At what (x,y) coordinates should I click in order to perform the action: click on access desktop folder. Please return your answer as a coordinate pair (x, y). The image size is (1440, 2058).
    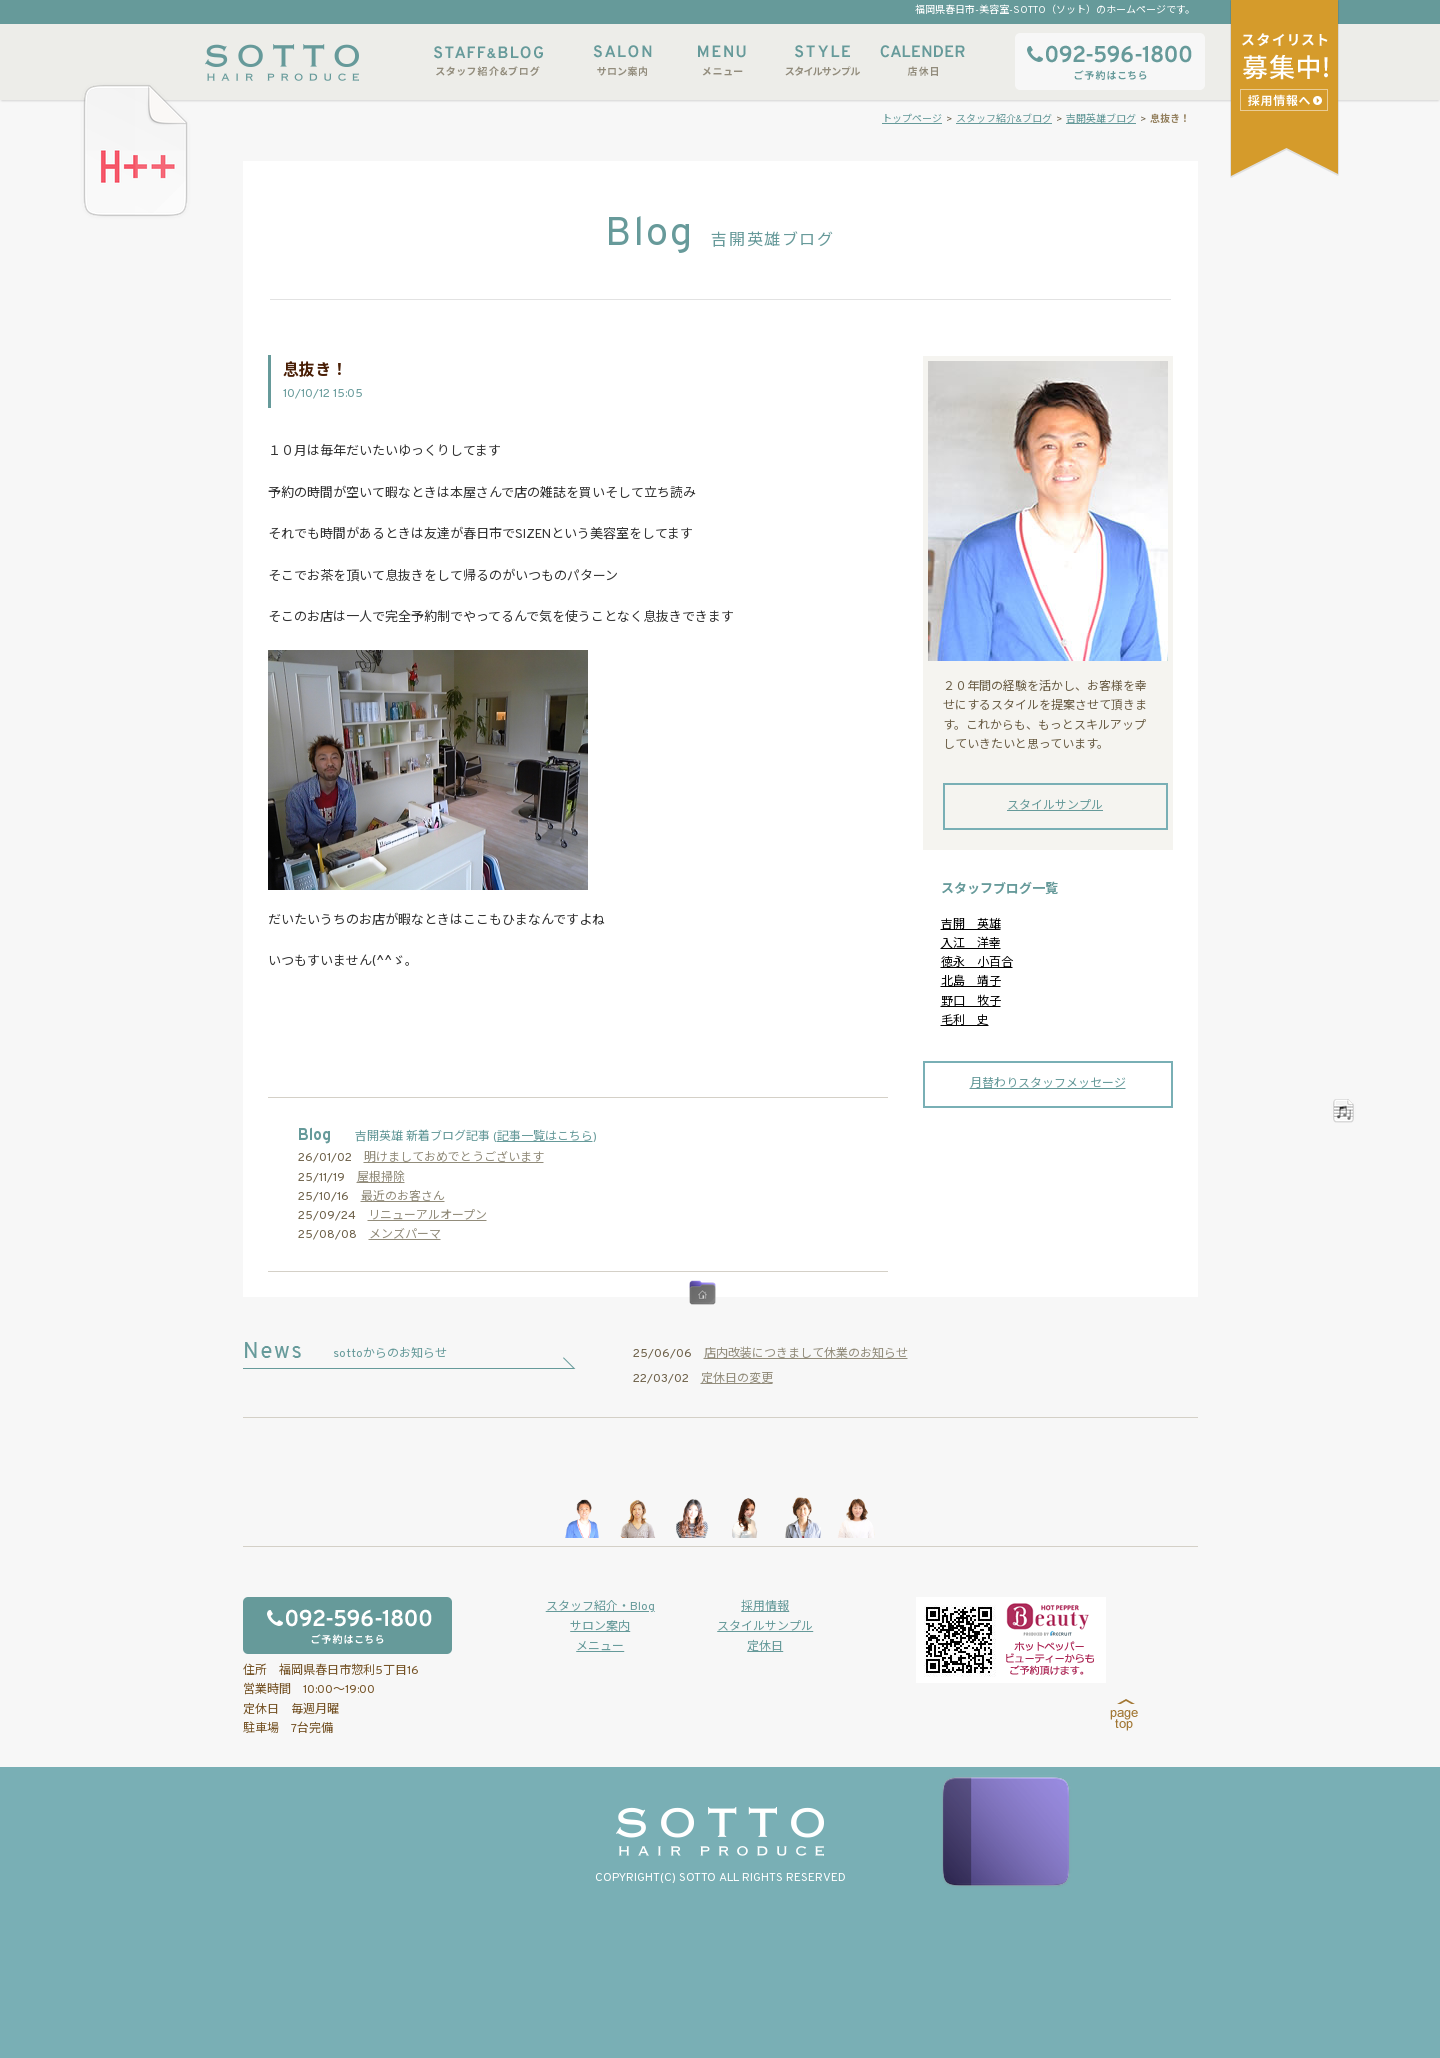
    Looking at the image, I should click on (1006, 1827).